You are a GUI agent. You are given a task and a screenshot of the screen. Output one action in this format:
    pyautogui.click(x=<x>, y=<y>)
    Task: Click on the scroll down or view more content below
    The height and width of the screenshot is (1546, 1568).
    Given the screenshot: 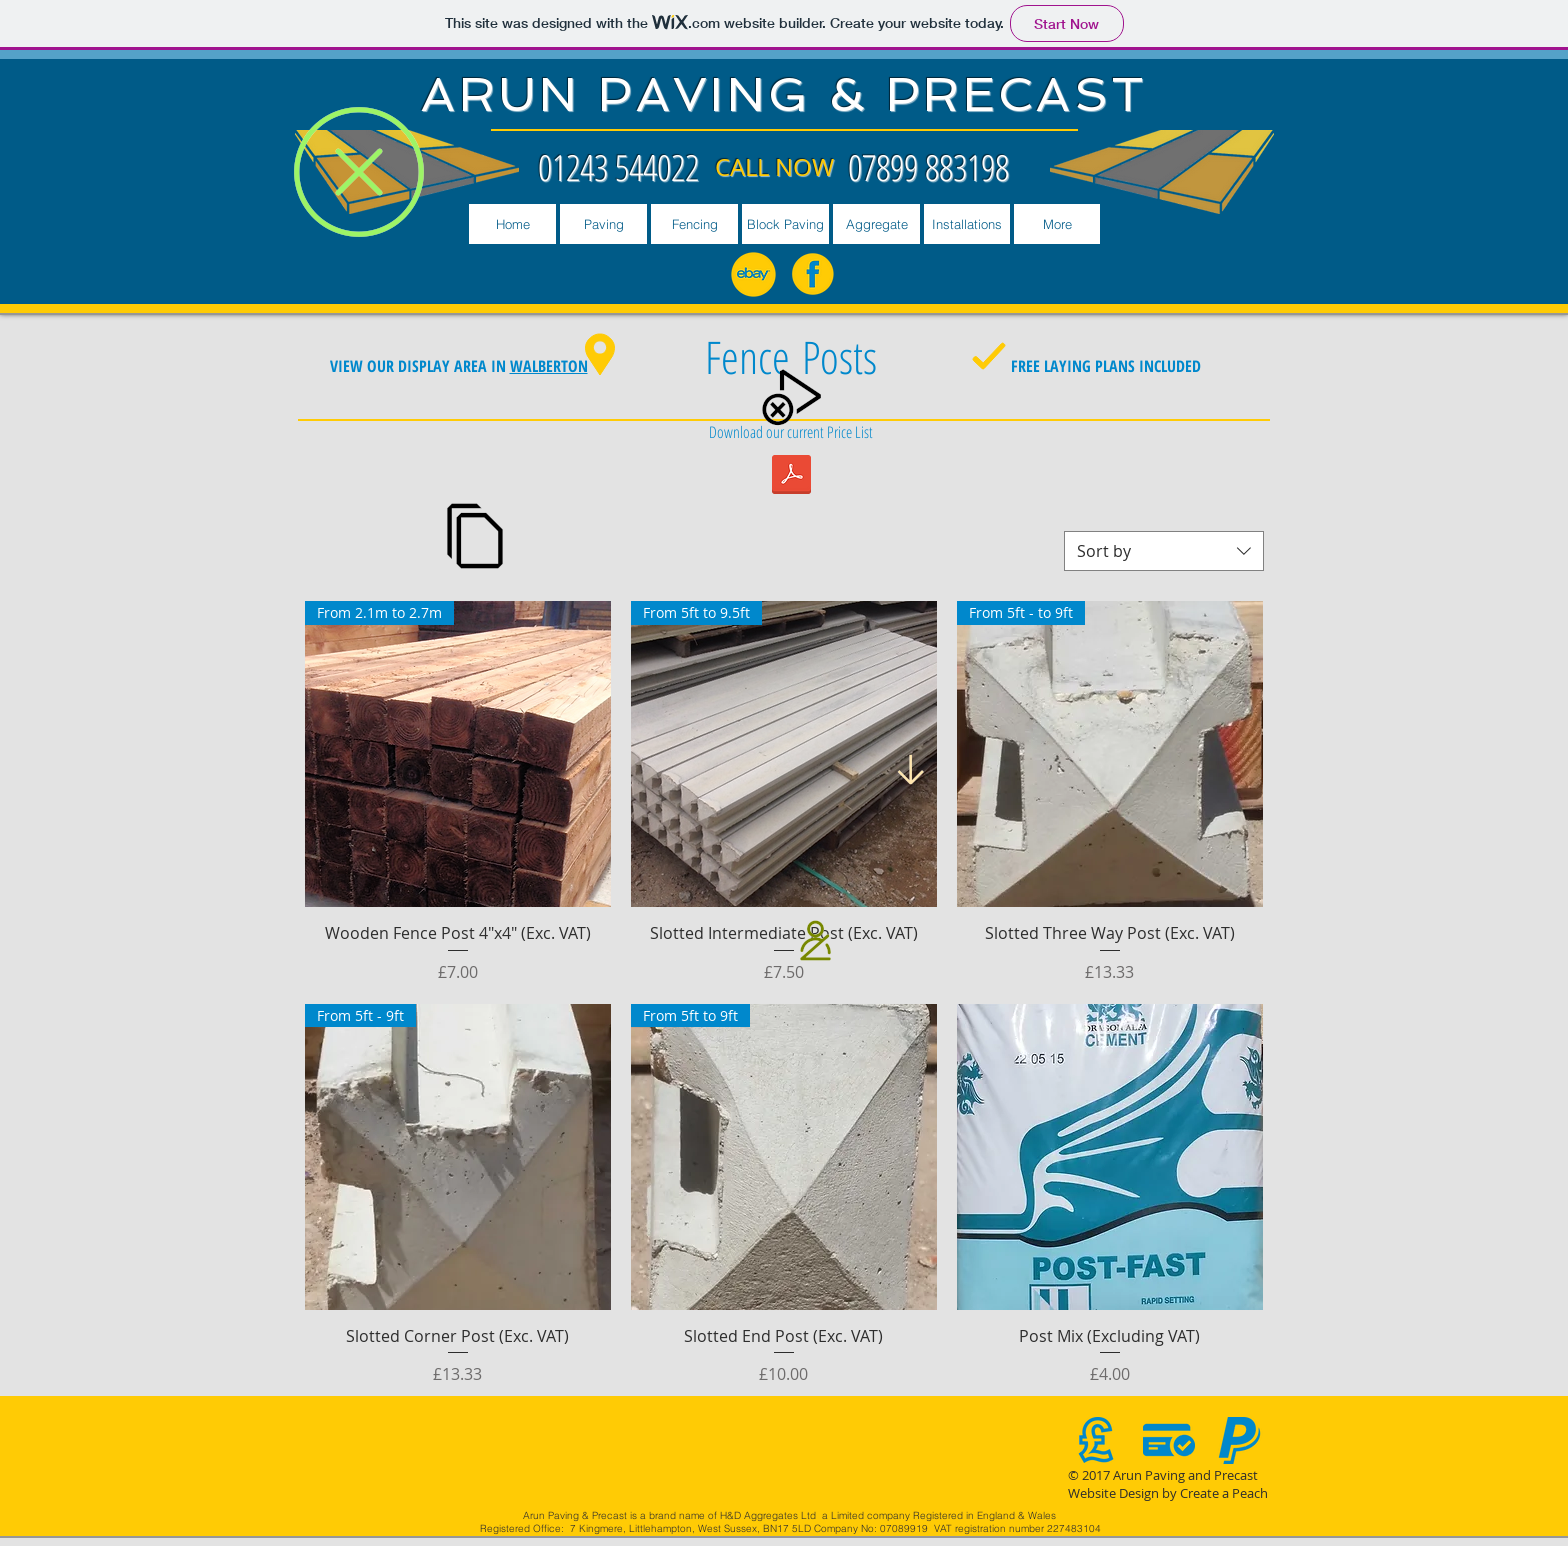 What is the action you would take?
    pyautogui.click(x=909, y=769)
    